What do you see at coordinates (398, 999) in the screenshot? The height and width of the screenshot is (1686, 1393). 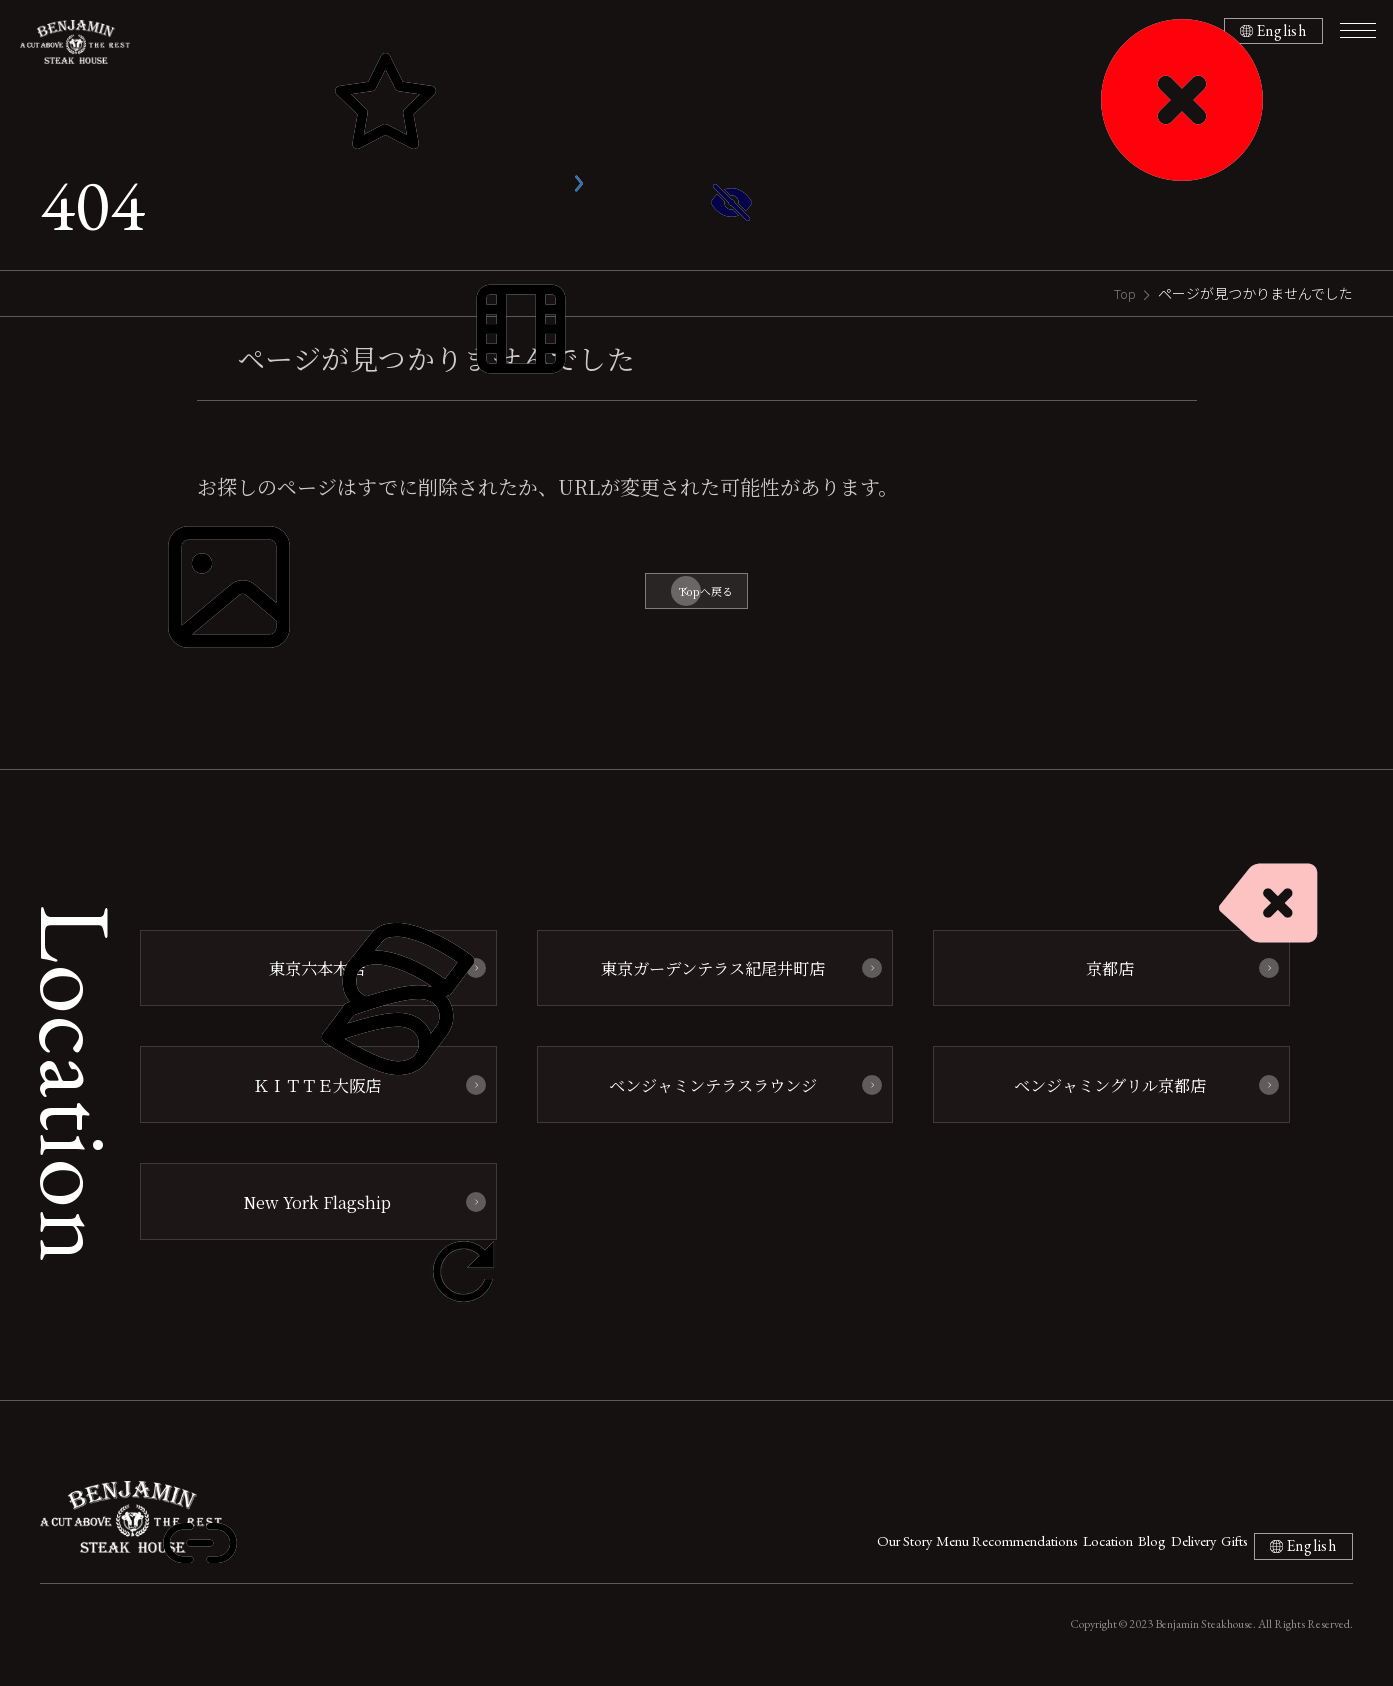 I see `link to SolidJS framework documentation` at bounding box center [398, 999].